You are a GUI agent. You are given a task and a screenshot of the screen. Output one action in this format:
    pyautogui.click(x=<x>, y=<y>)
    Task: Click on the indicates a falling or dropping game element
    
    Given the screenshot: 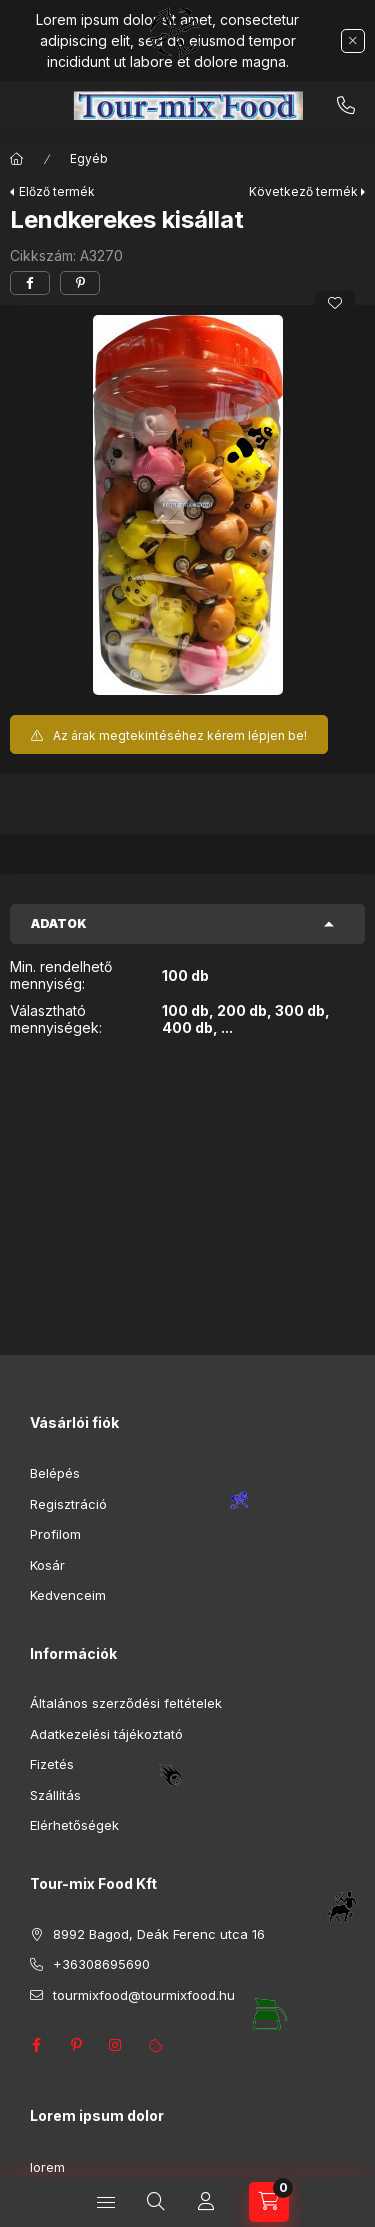 What is the action you would take?
    pyautogui.click(x=170, y=1774)
    